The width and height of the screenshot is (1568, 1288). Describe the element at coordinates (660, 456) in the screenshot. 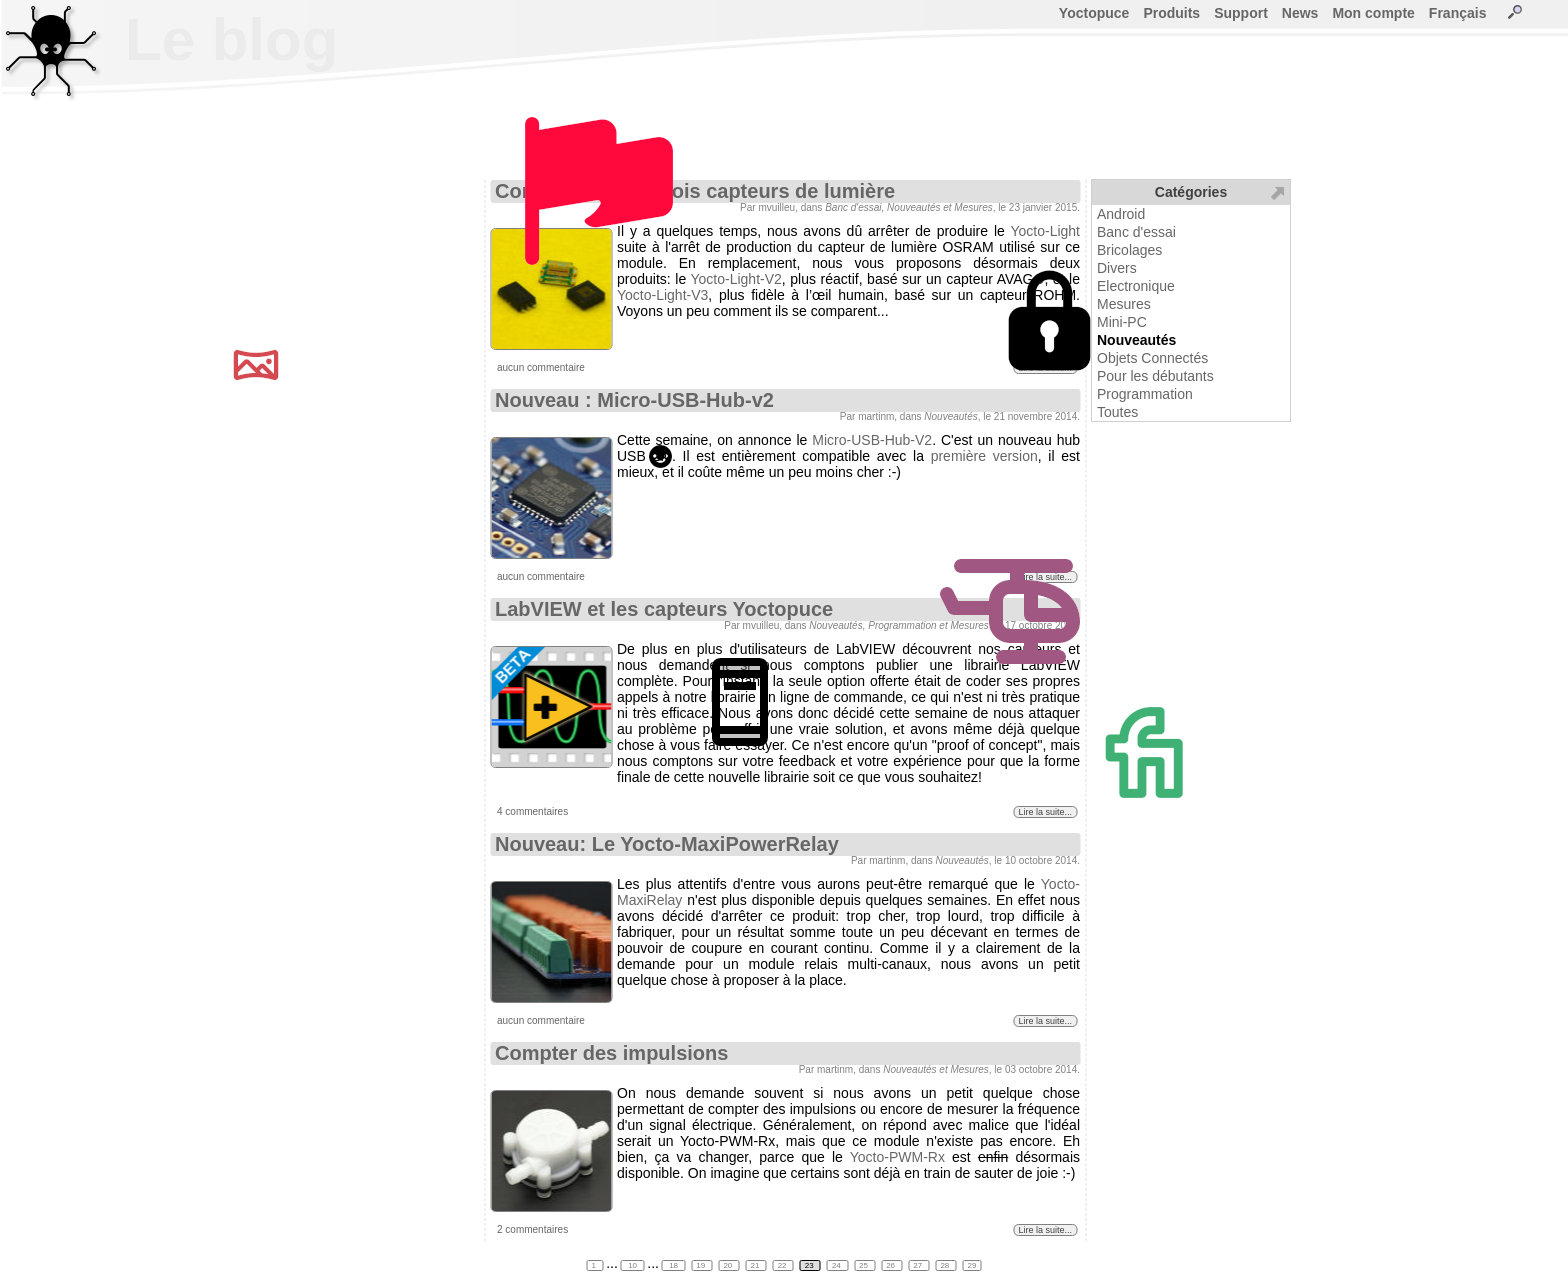

I see `open emoji picker` at that location.